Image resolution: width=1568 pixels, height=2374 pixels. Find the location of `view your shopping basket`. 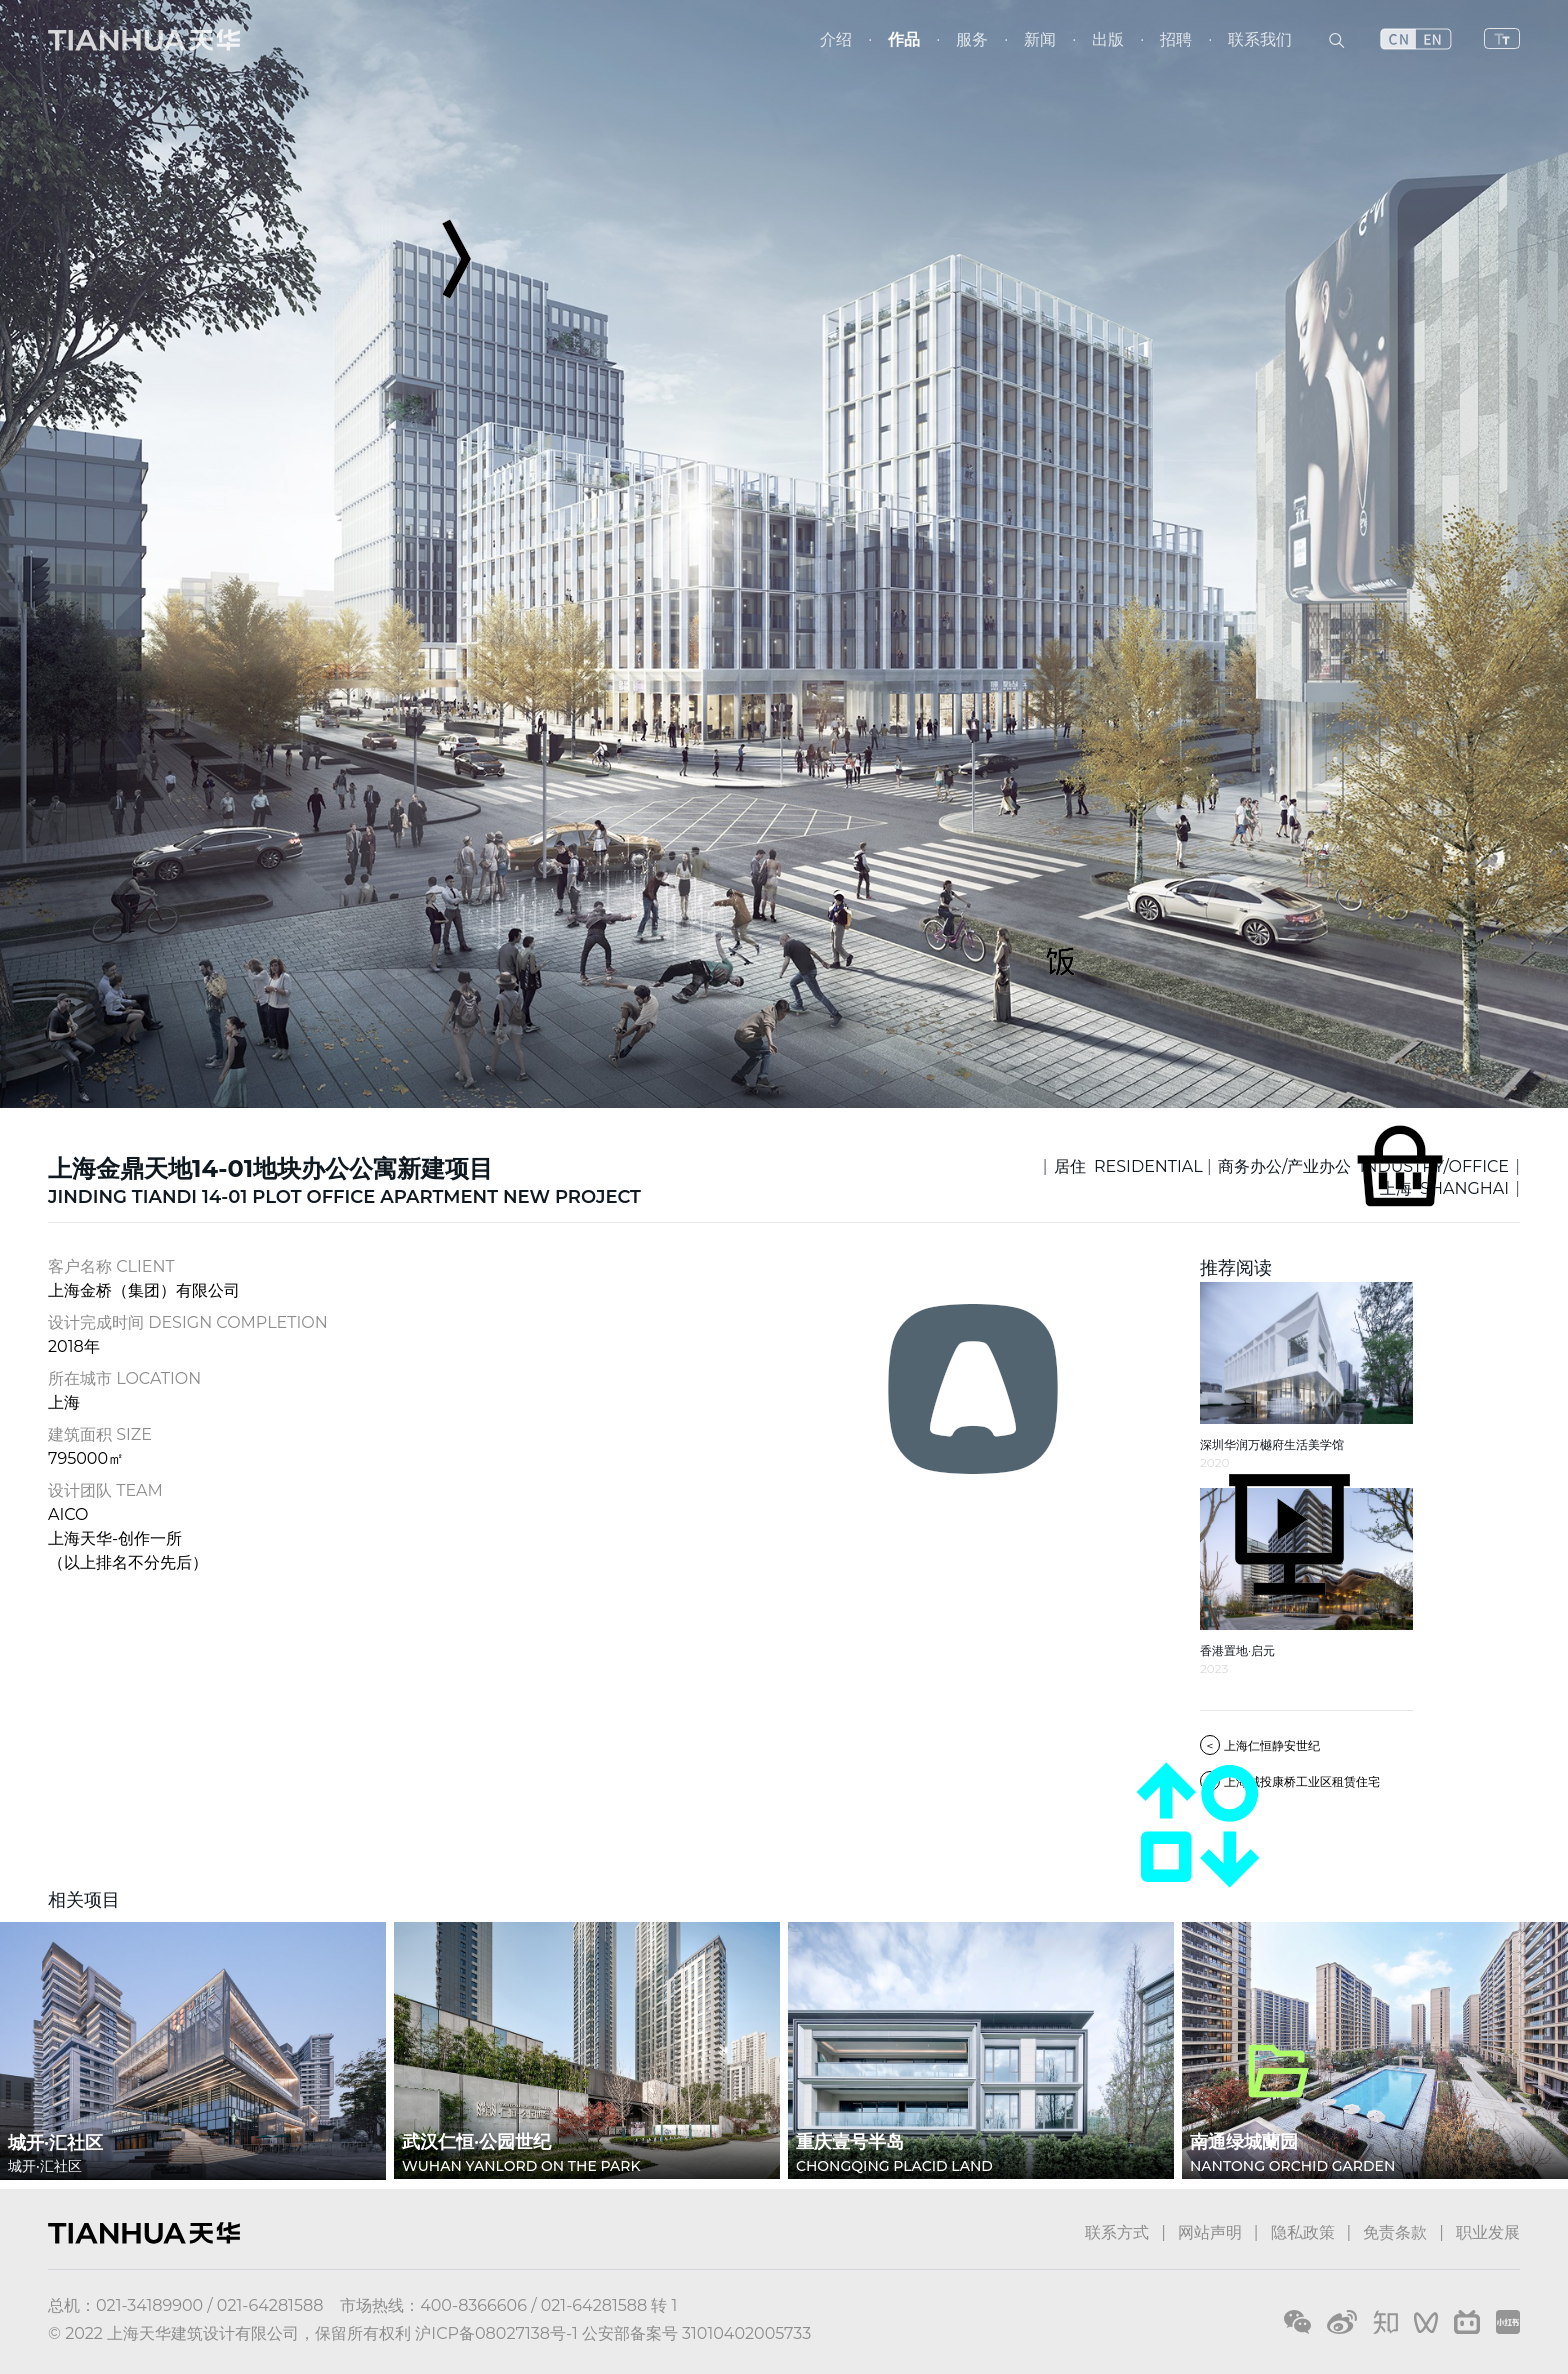

view your shopping basket is located at coordinates (1400, 1168).